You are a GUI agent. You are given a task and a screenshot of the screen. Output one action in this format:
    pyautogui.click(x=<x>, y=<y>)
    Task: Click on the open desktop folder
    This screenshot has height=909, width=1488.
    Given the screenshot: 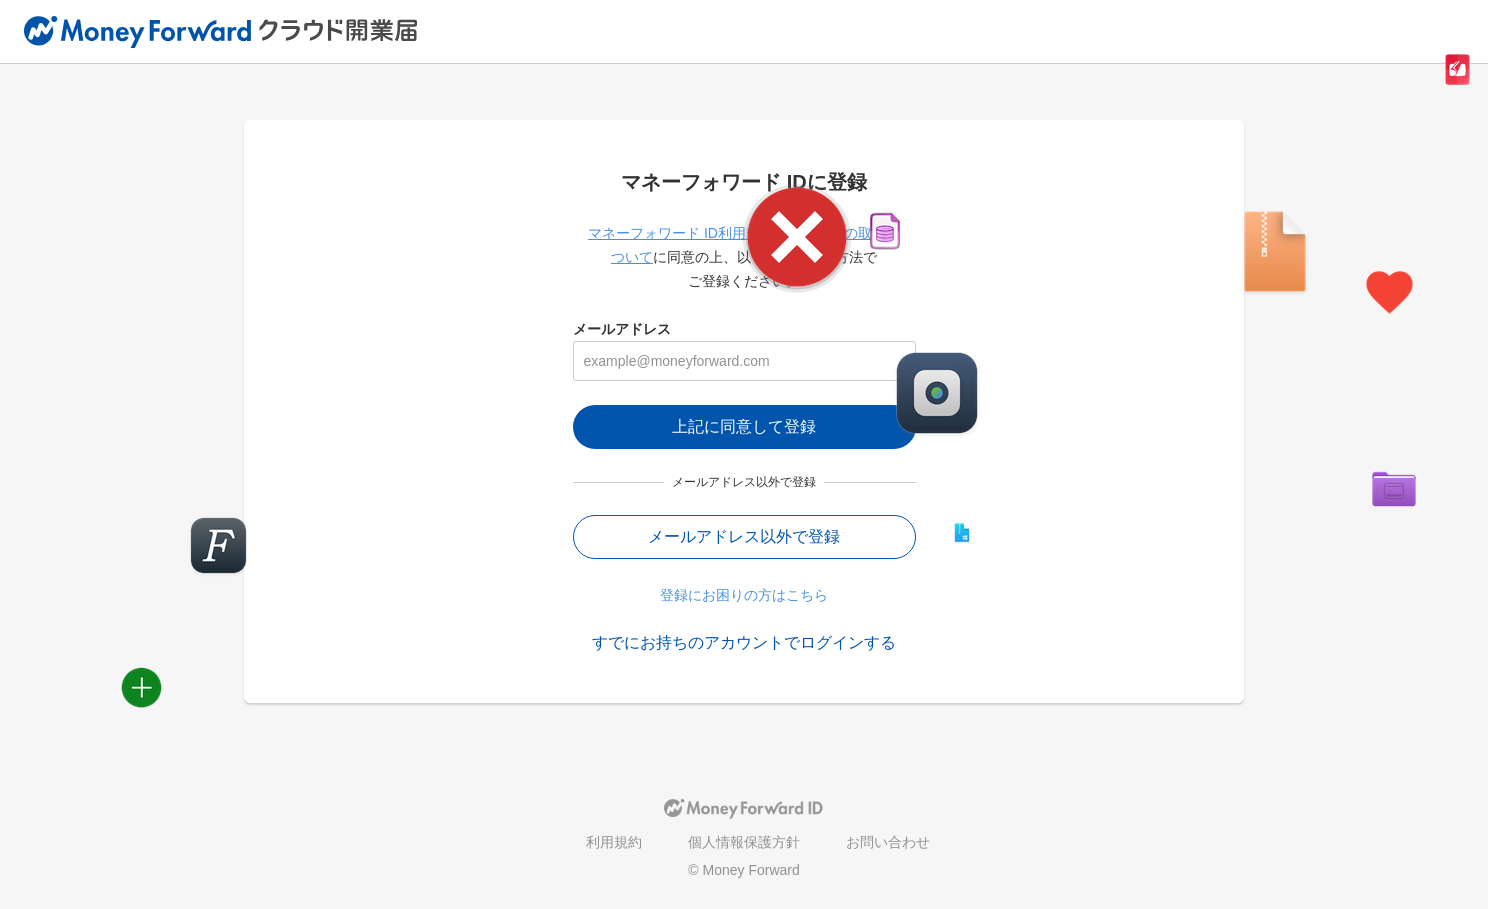 What is the action you would take?
    pyautogui.click(x=1394, y=489)
    